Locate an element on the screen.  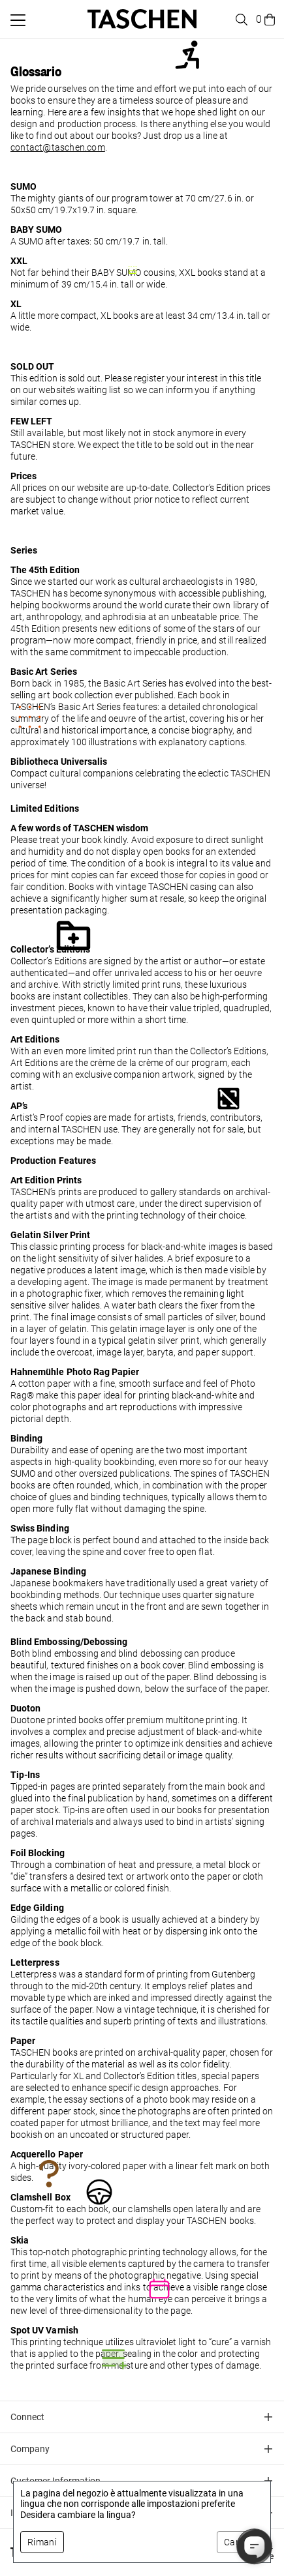
align content to bottom of container is located at coordinates (133, 270).